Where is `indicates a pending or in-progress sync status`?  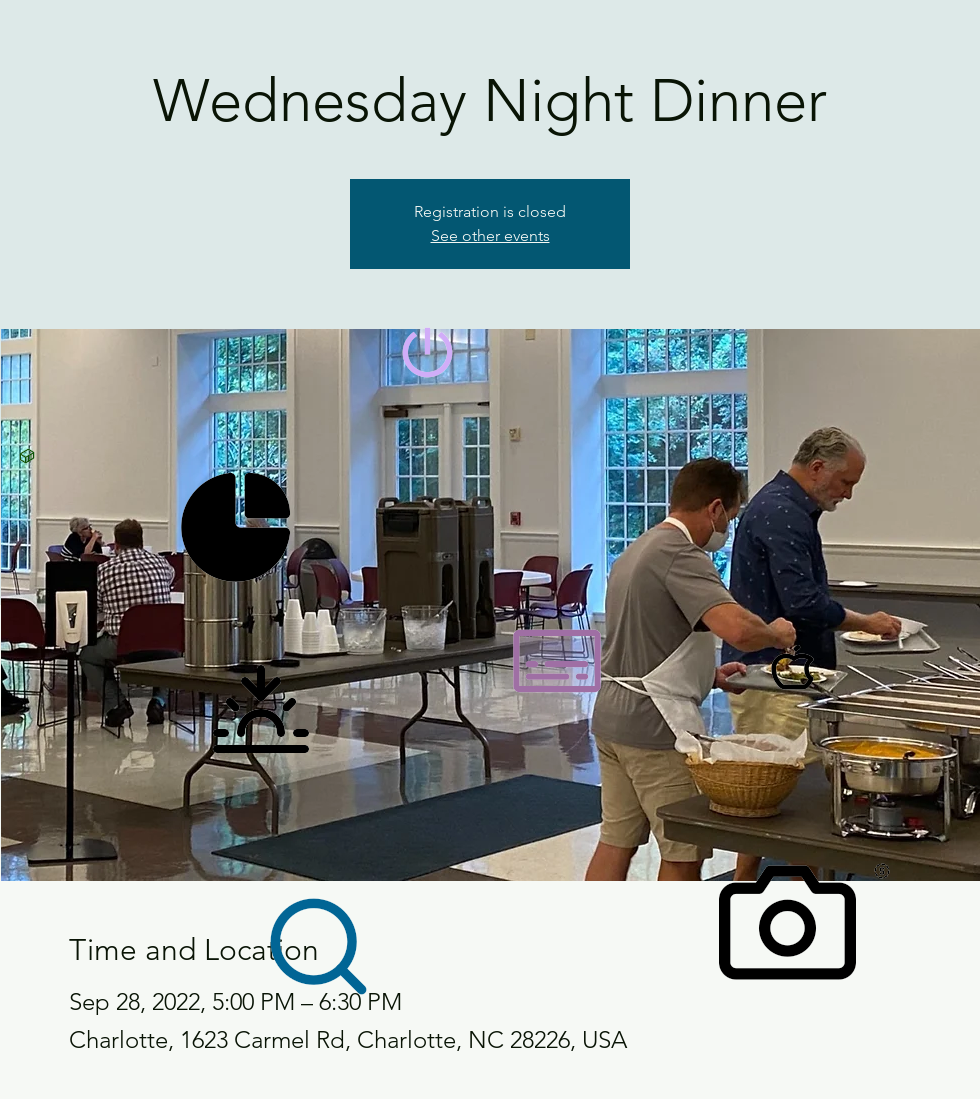
indicates a pending or in-progress sync status is located at coordinates (882, 871).